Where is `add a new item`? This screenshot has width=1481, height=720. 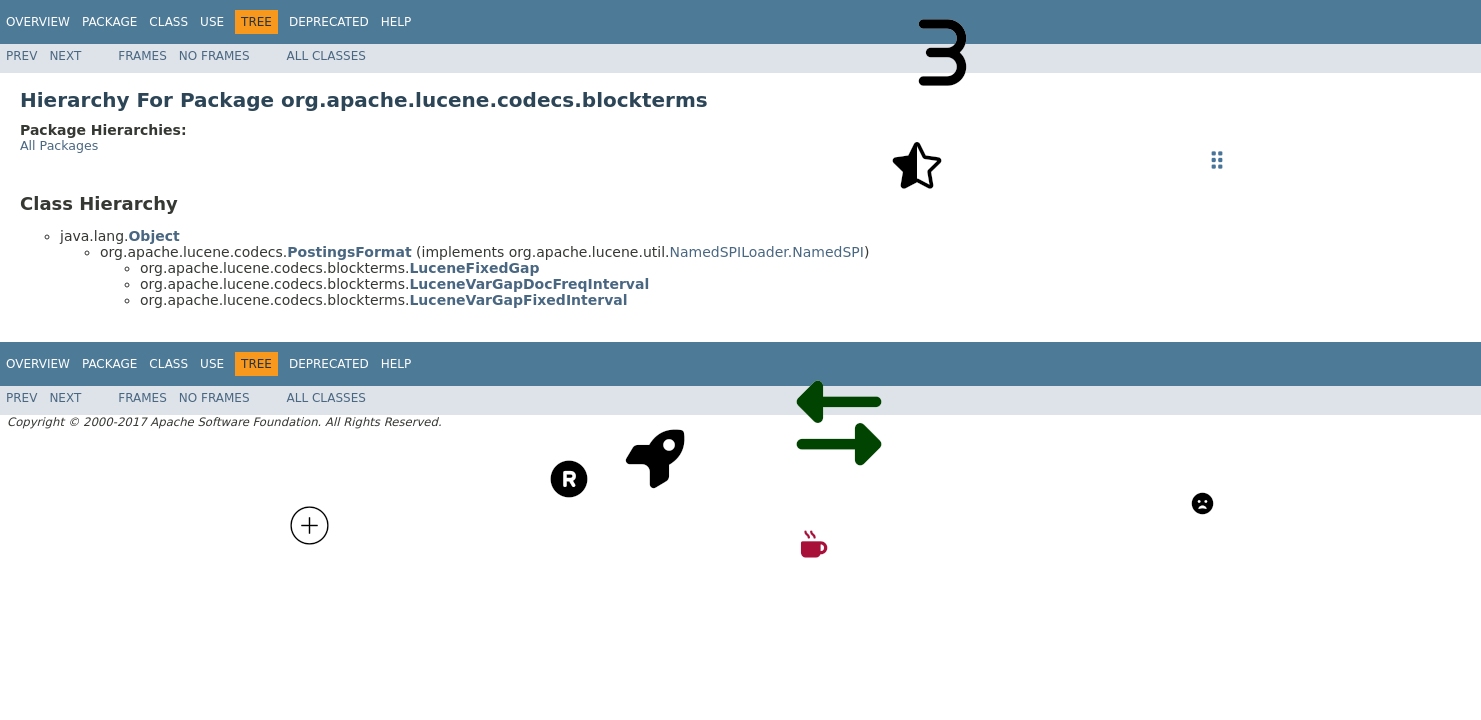 add a new item is located at coordinates (309, 525).